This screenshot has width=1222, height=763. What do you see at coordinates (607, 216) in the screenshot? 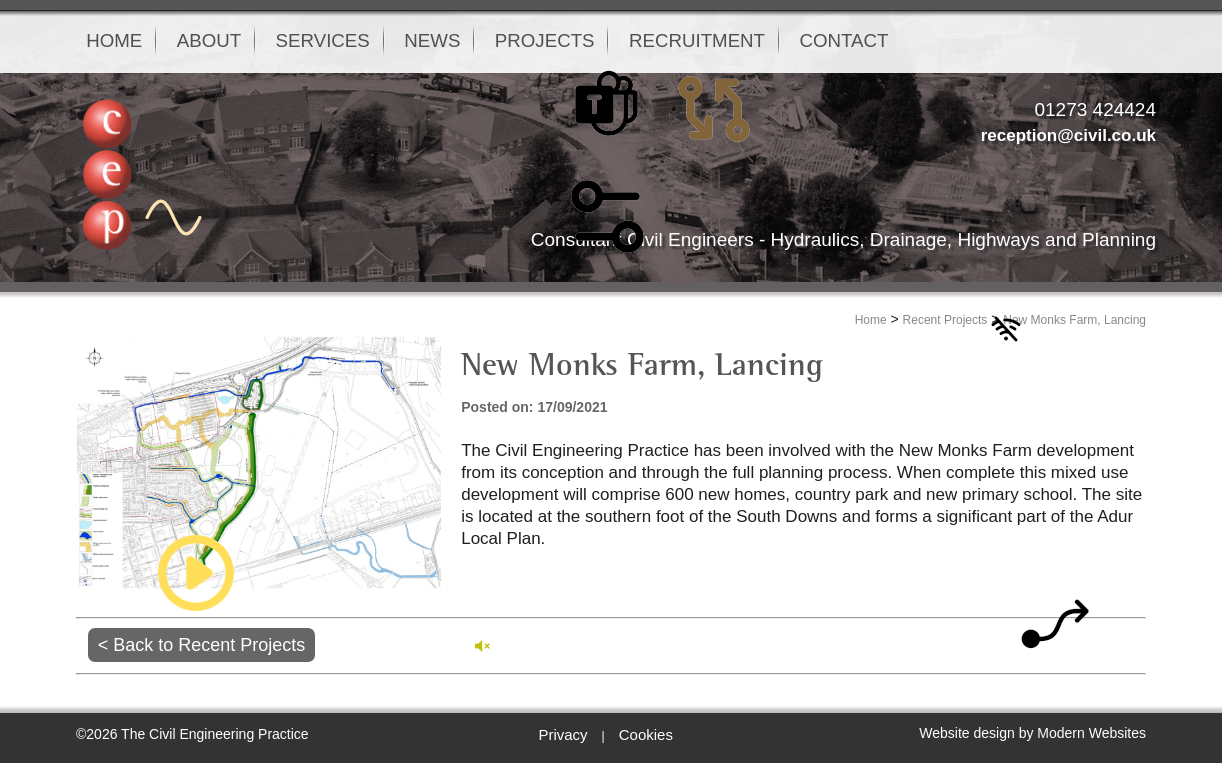
I see `adjust settings or preferences` at bounding box center [607, 216].